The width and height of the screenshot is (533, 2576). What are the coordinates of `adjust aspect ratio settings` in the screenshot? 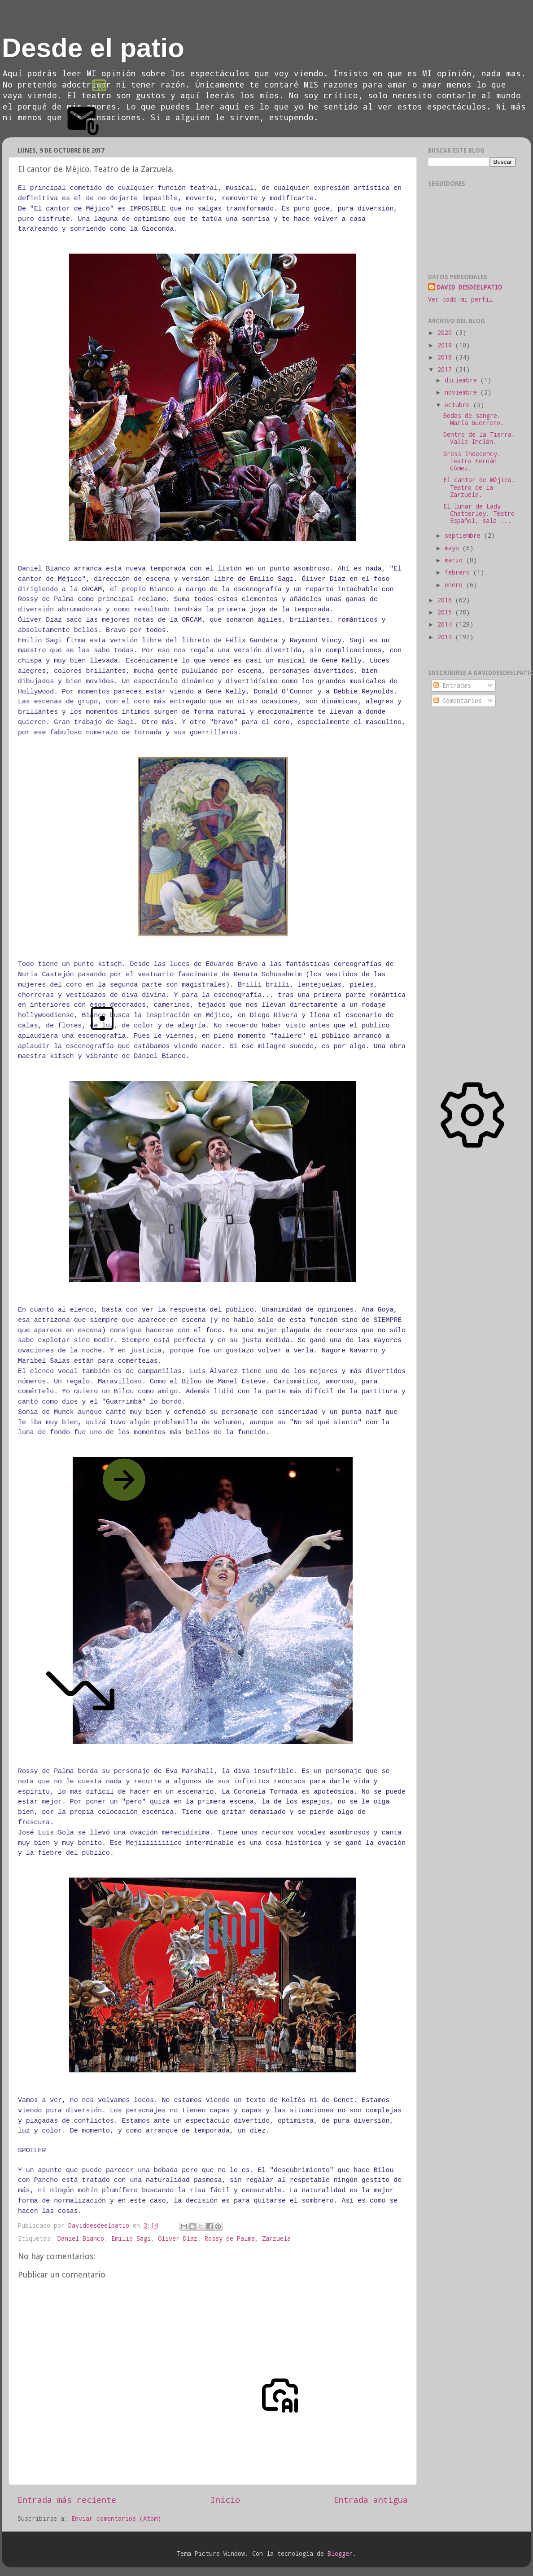 It's located at (99, 85).